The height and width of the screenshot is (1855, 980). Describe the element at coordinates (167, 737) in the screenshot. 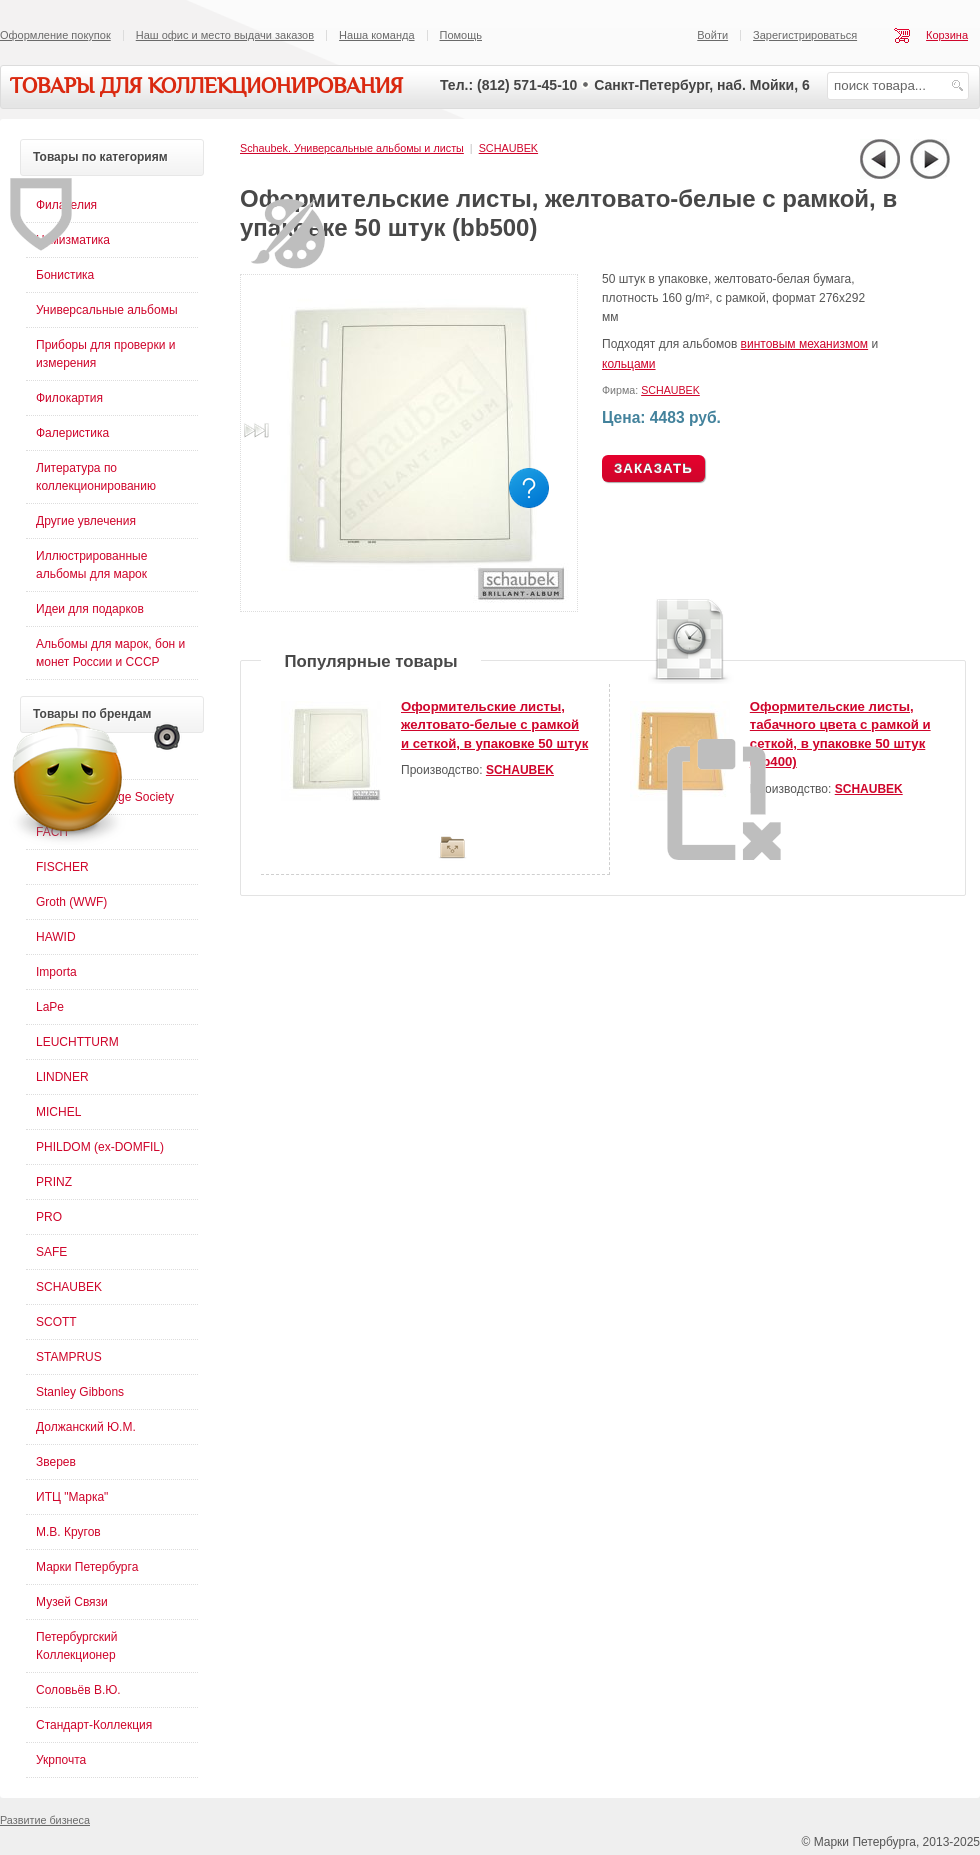

I see `adjust speaker or audio output volume` at that location.